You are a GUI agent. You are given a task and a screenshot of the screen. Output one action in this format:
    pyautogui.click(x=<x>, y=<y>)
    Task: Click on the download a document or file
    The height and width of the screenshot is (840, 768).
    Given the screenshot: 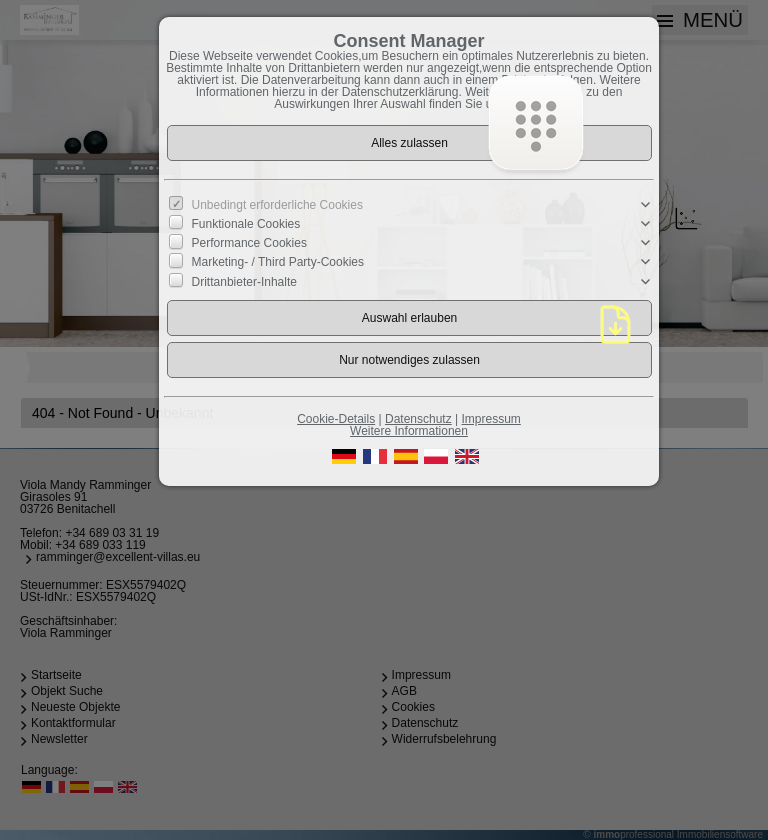 What is the action you would take?
    pyautogui.click(x=615, y=324)
    